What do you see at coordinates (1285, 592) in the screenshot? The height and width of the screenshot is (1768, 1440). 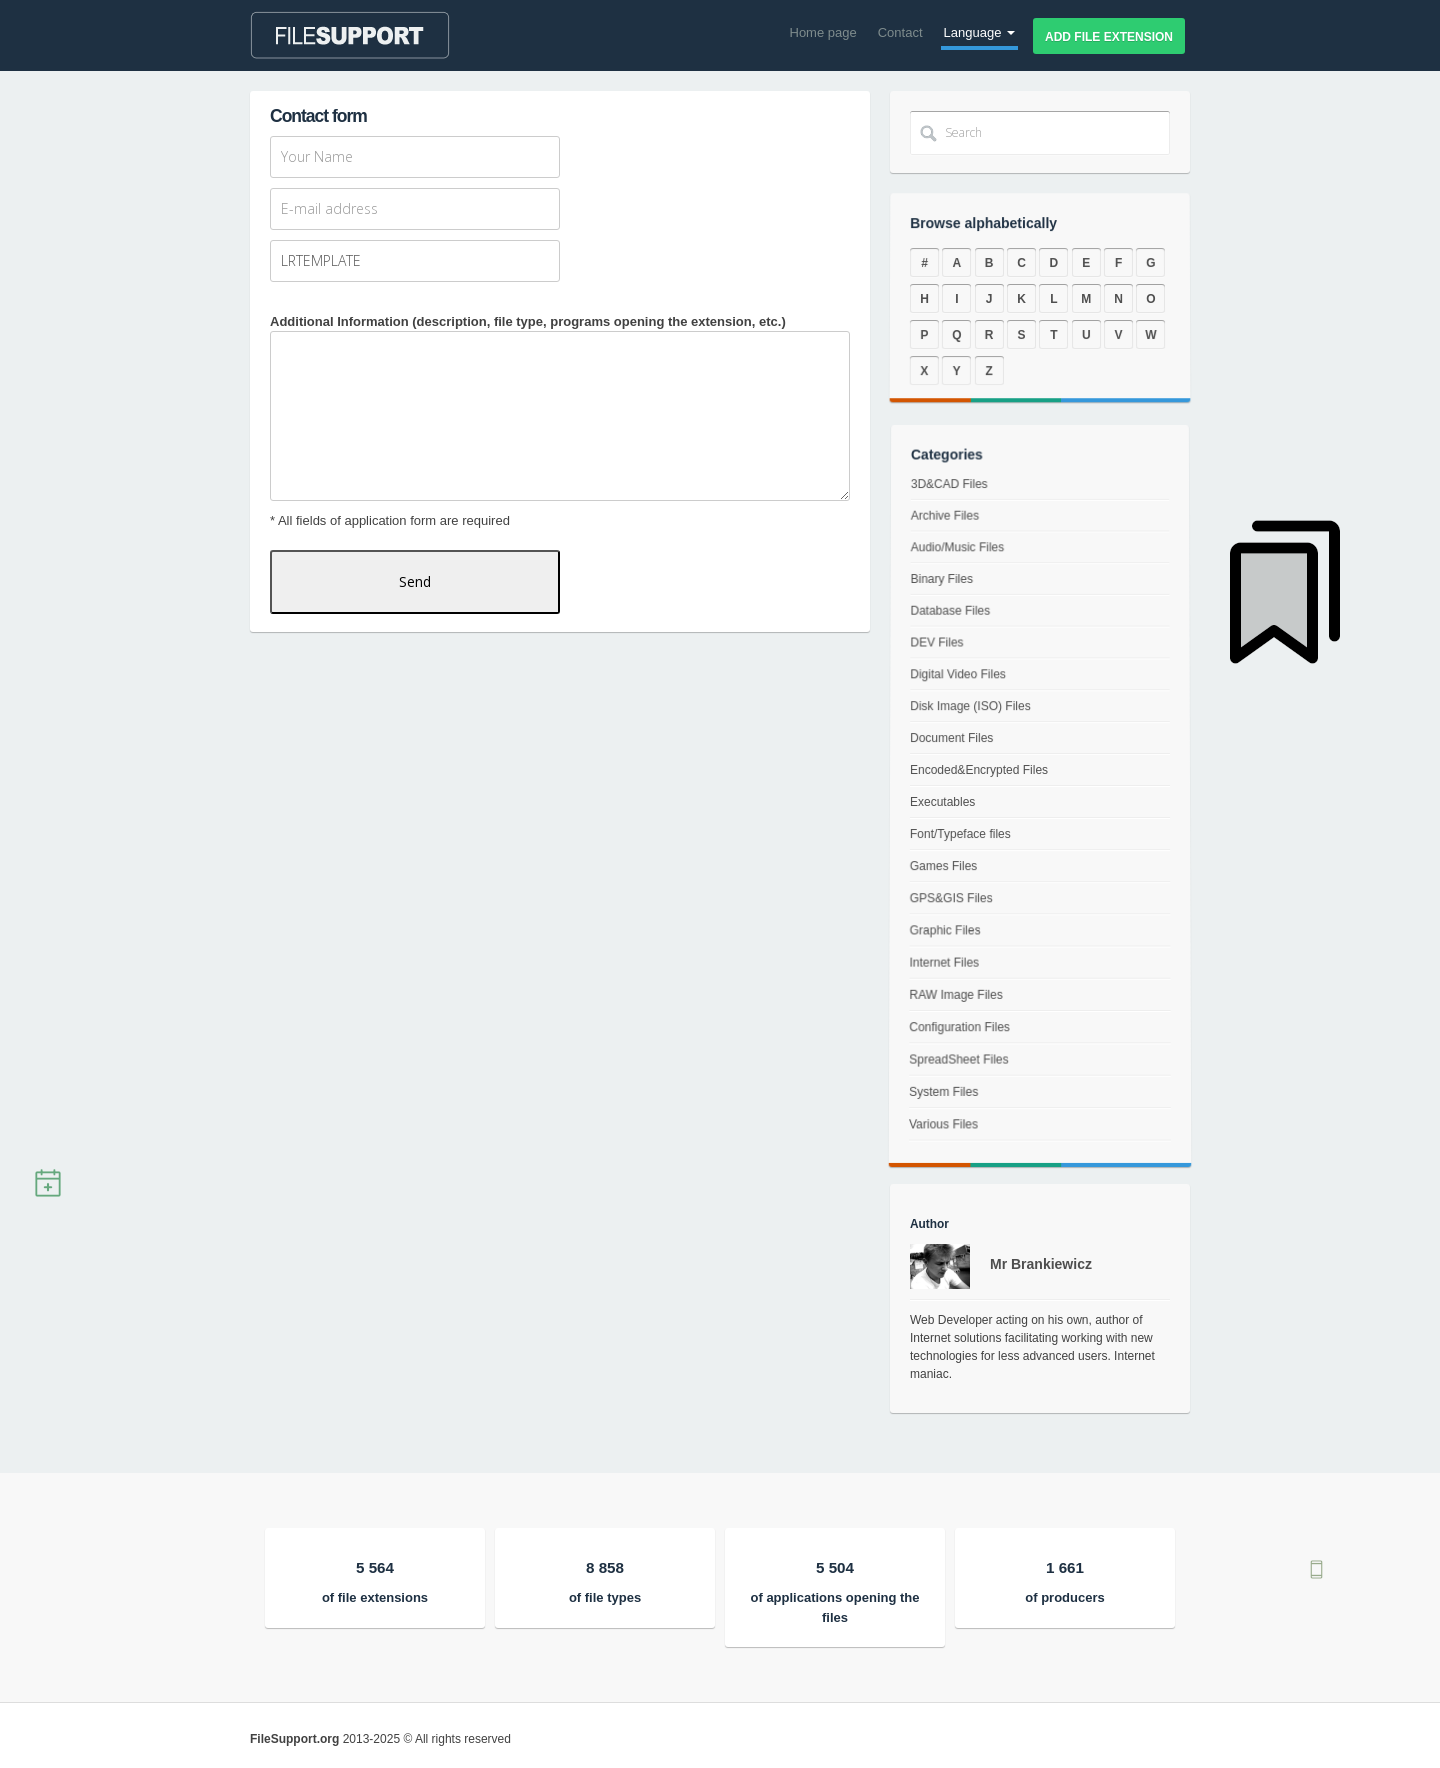 I see `view your saved bookmarks` at bounding box center [1285, 592].